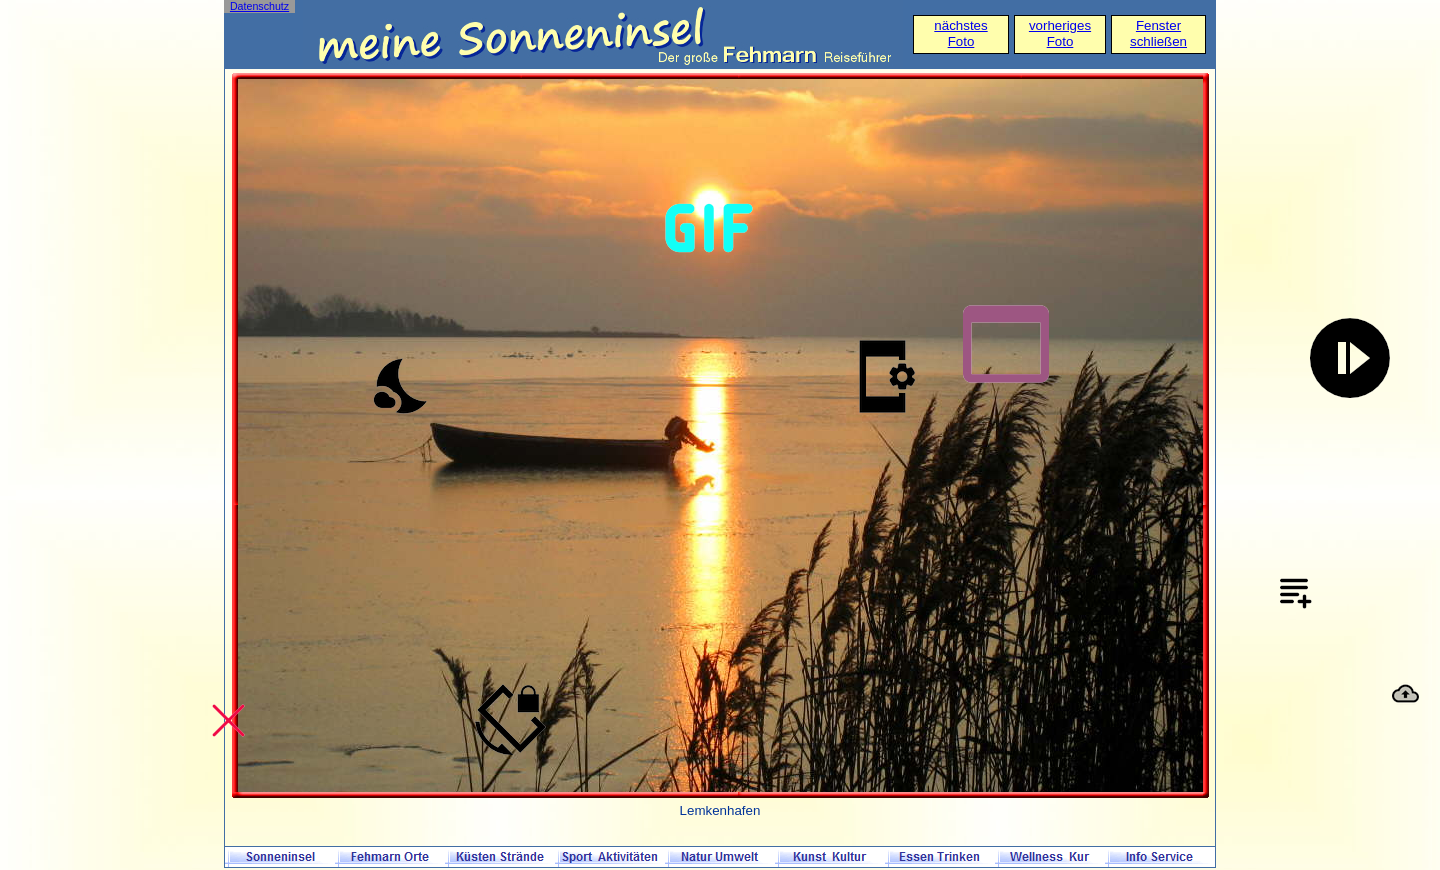  Describe the element at coordinates (1405, 693) in the screenshot. I see `upload file to cloud storage` at that location.